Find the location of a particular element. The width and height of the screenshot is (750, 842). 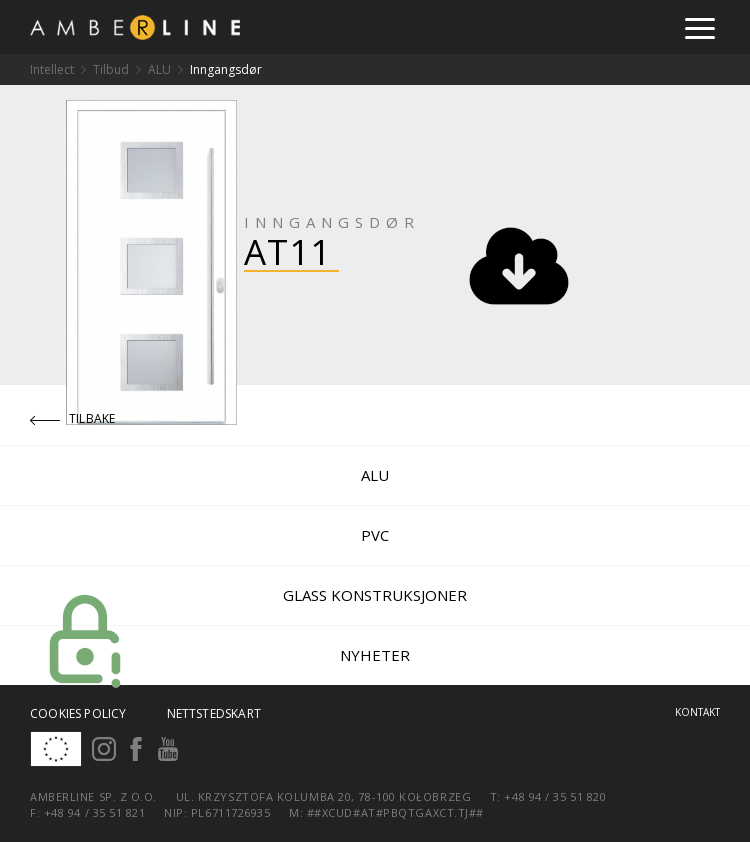

download from cloud storage is located at coordinates (519, 266).